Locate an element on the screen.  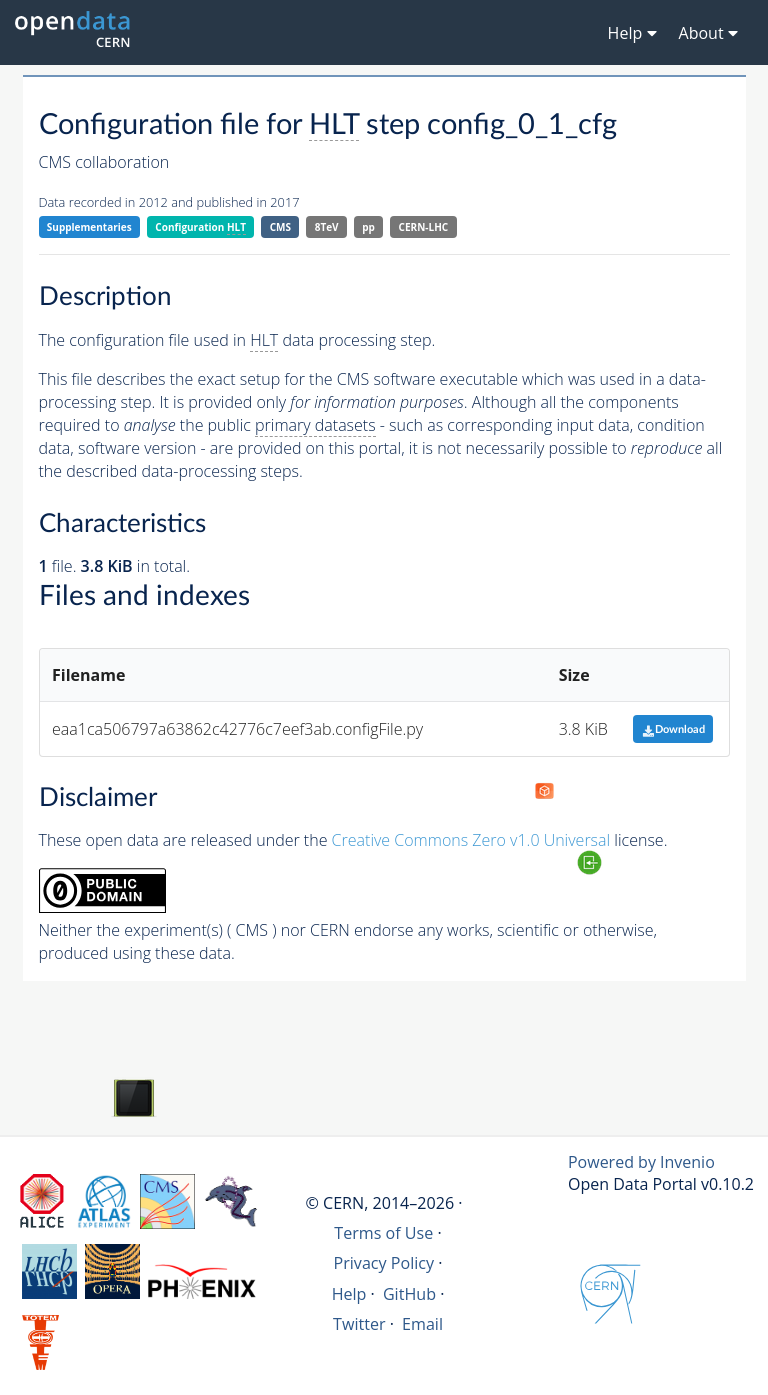
iPod nano device connected is located at coordinates (134, 1098).